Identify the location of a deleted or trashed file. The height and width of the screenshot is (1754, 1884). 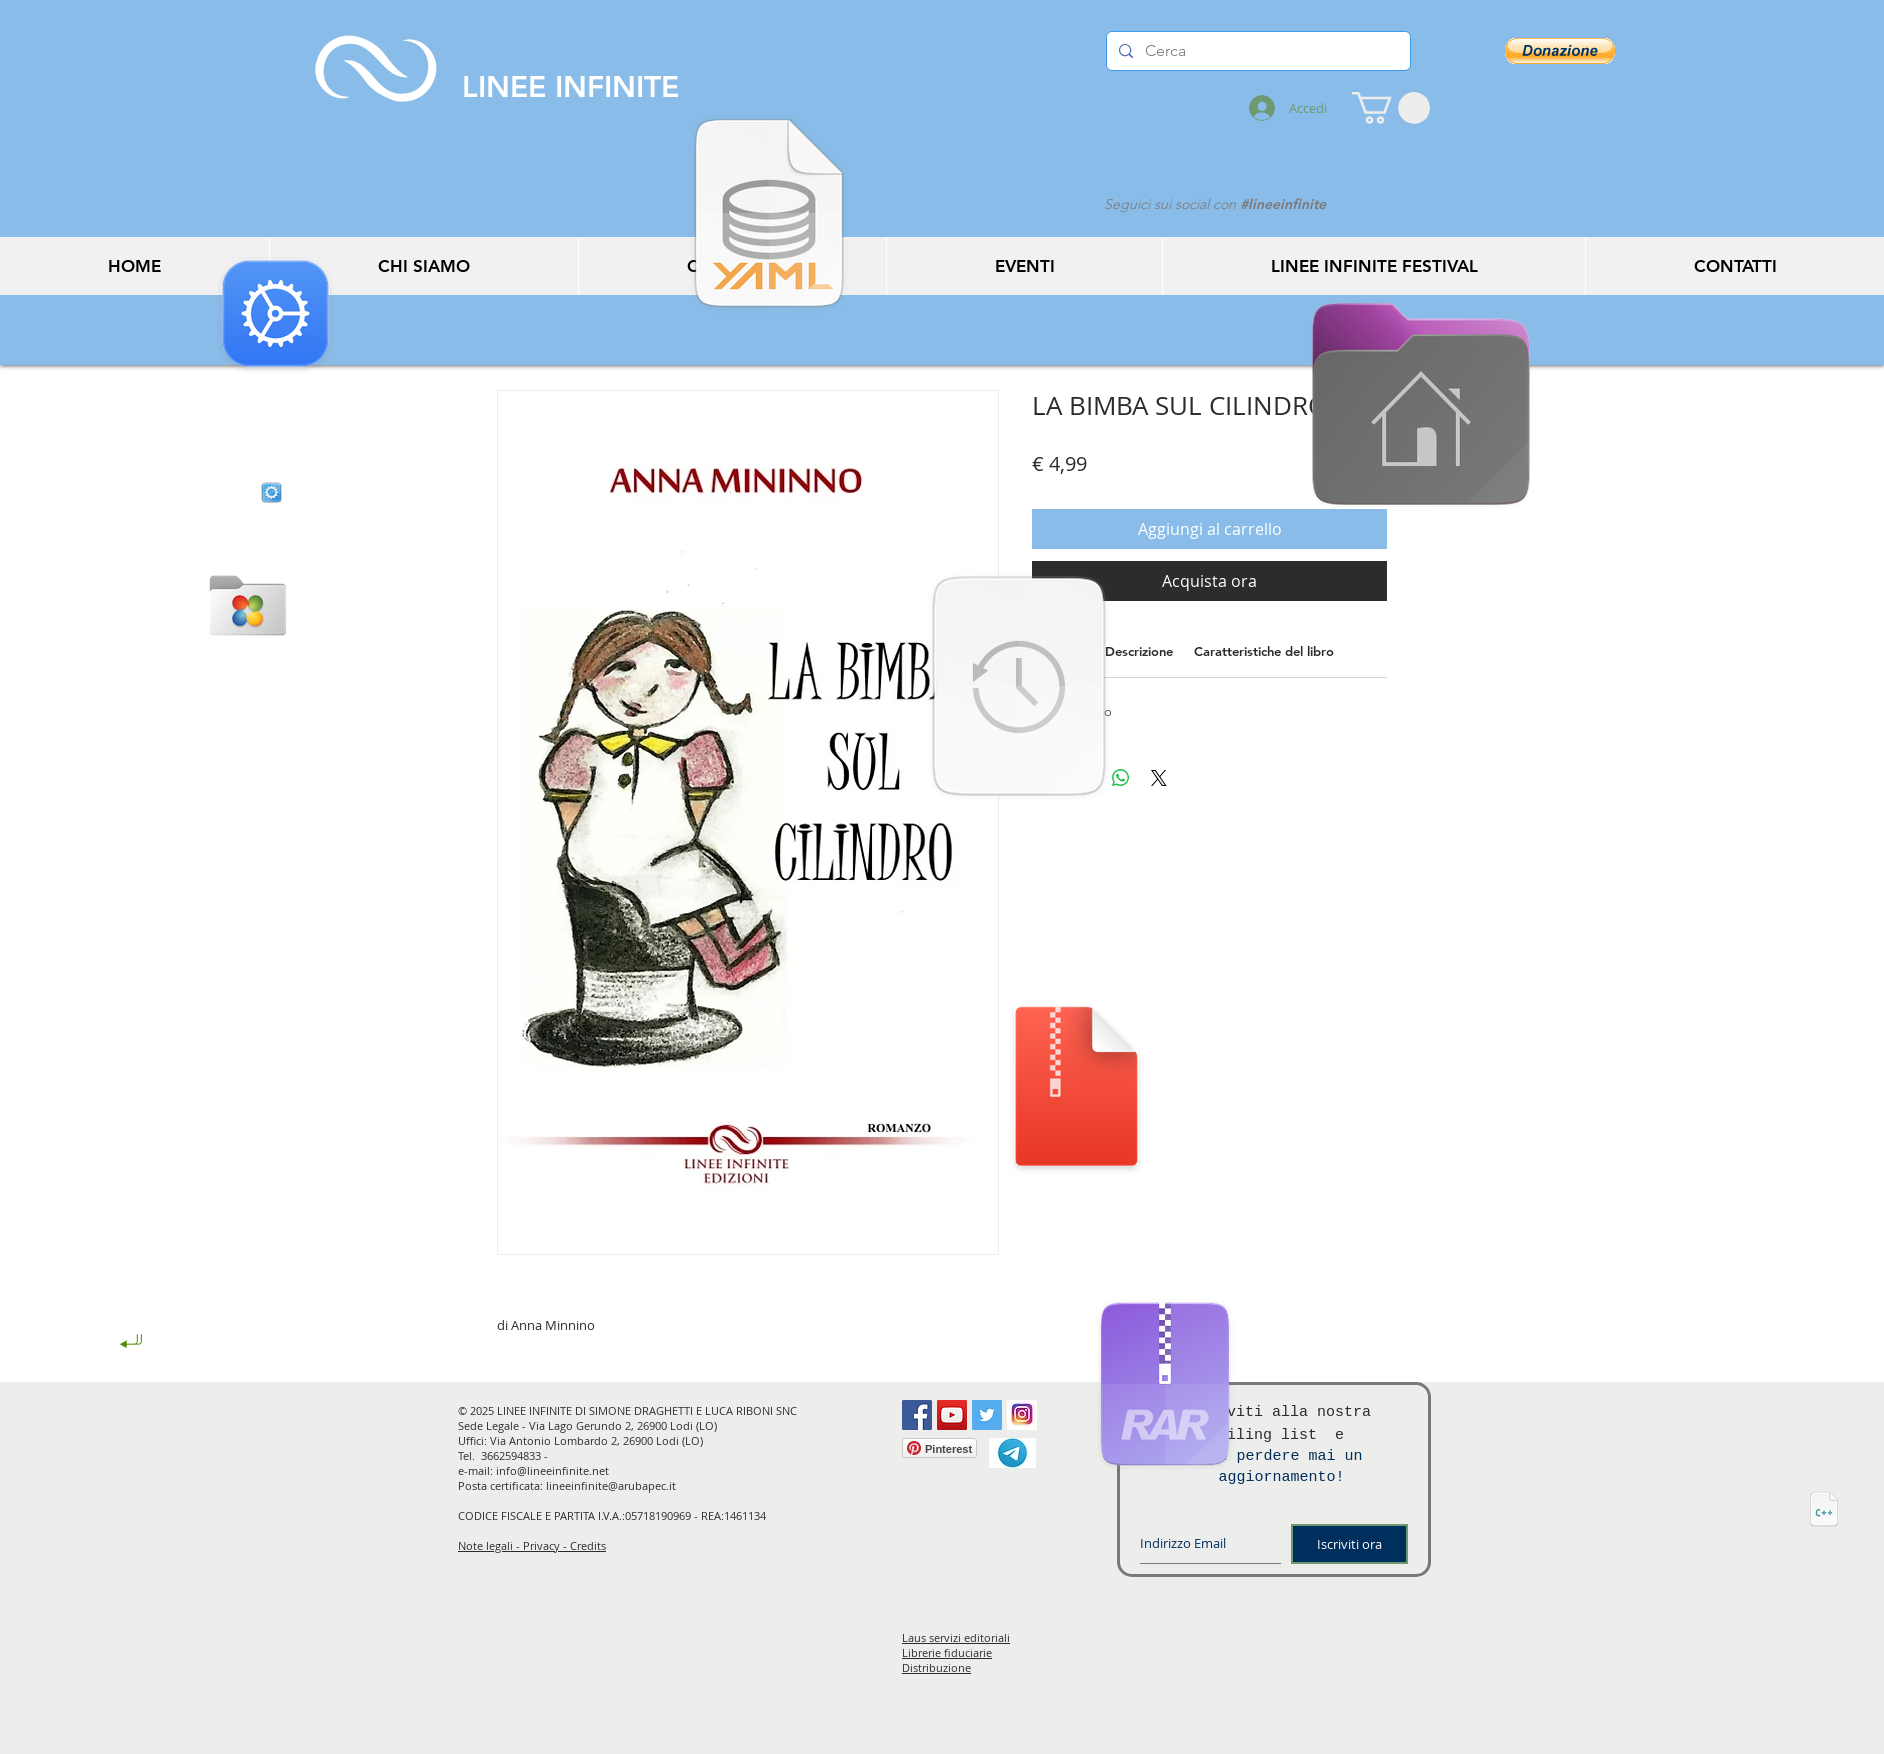
(1019, 686).